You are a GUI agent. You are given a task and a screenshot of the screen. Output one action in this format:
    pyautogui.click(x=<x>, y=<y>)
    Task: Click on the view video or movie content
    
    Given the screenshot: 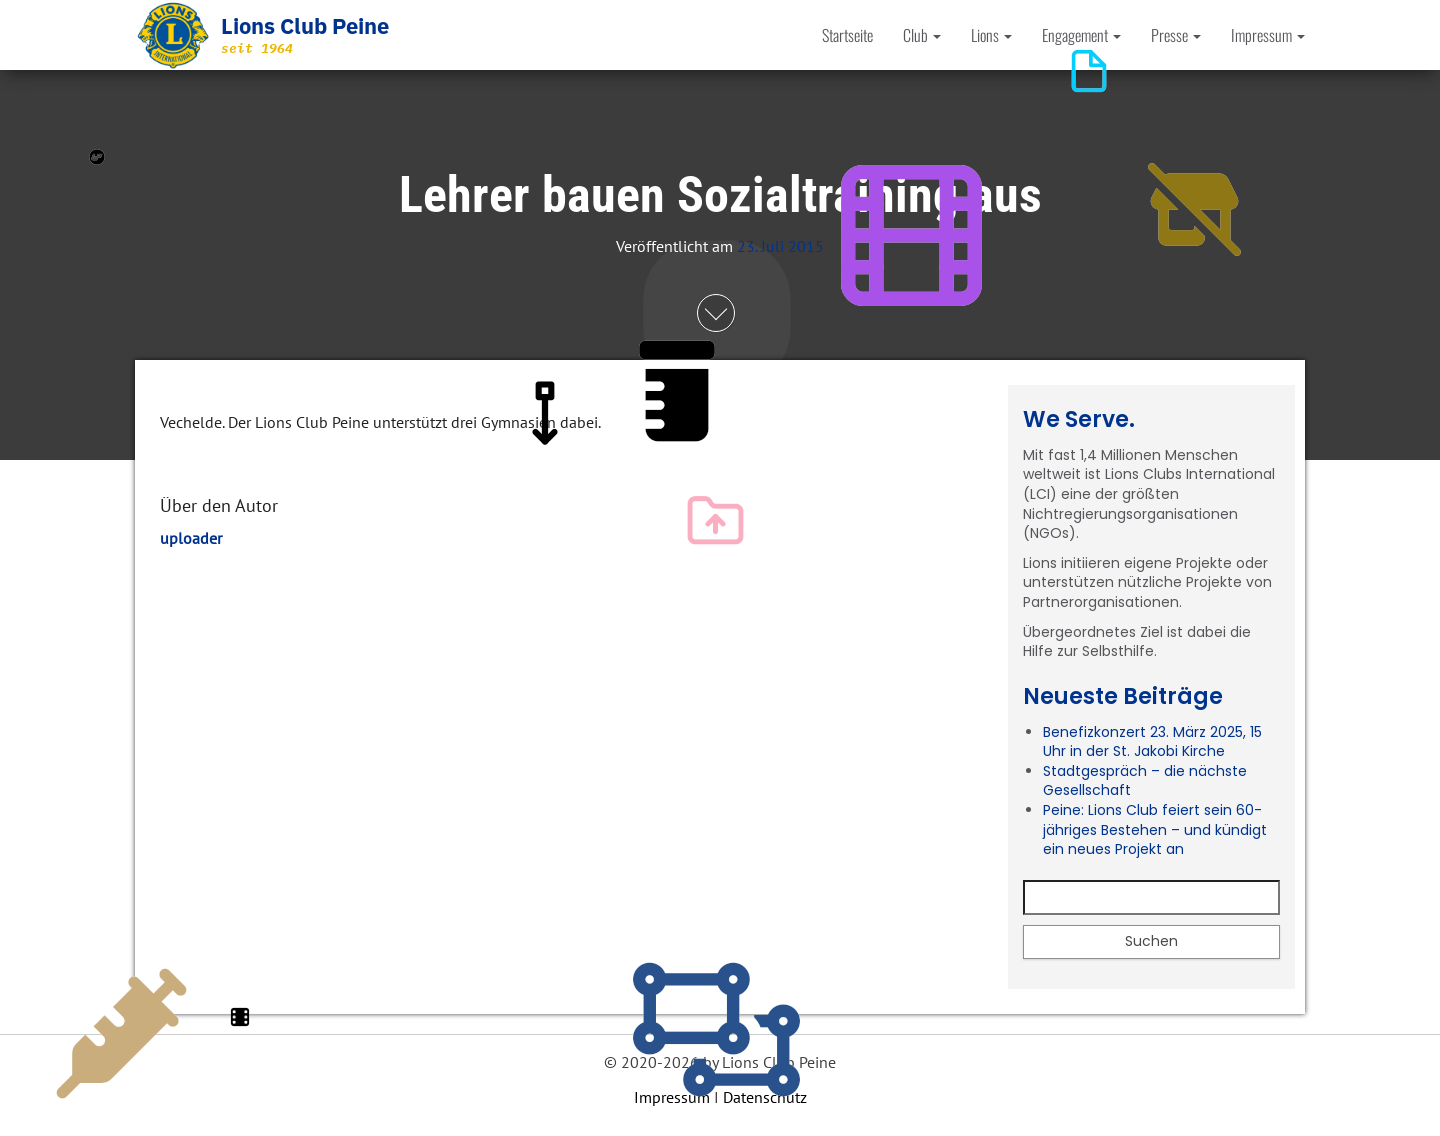 What is the action you would take?
    pyautogui.click(x=240, y=1017)
    